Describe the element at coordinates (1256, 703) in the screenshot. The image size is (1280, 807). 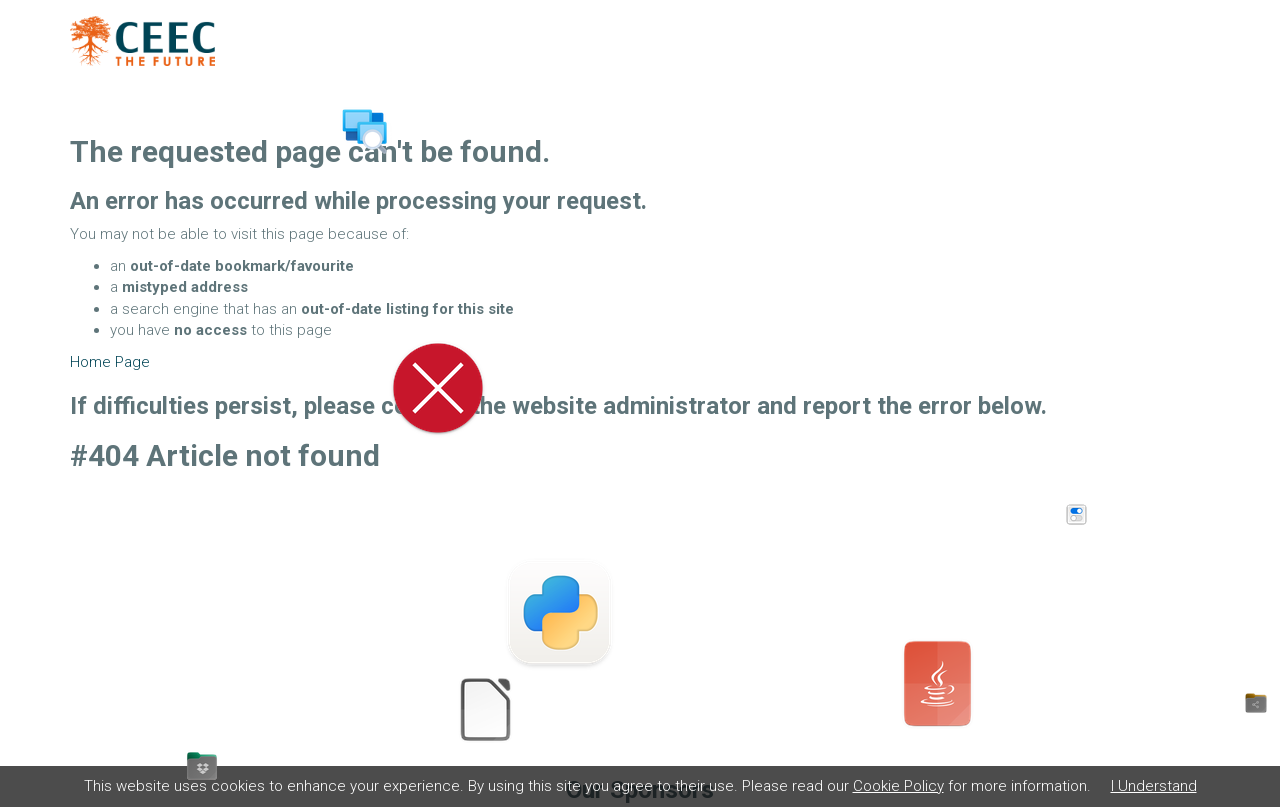
I see `access your public shared folder` at that location.